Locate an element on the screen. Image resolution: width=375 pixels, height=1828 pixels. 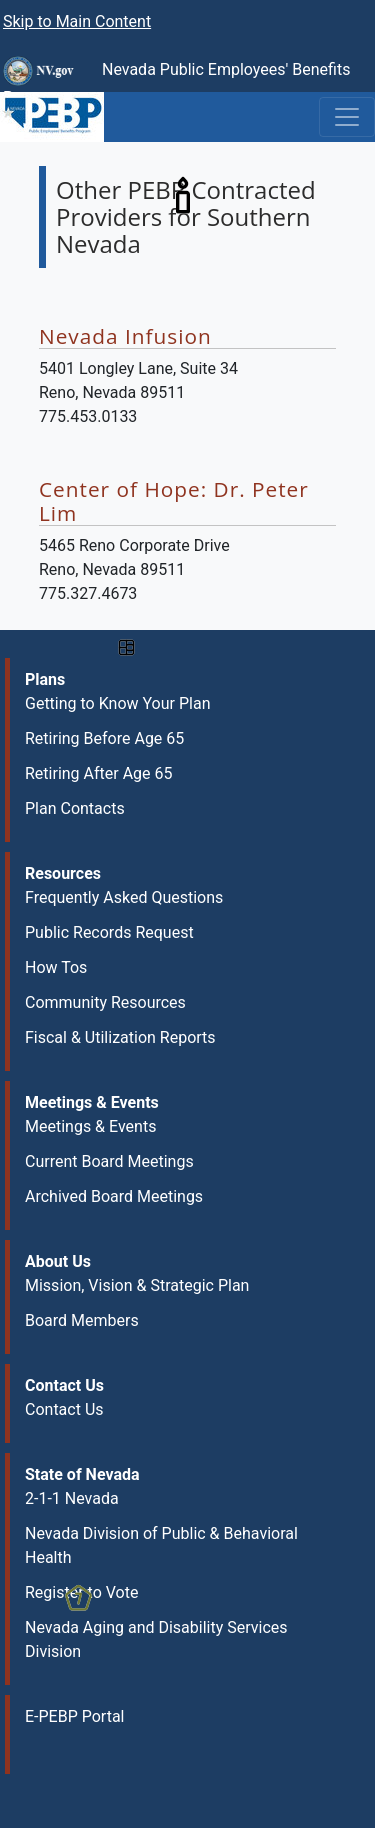
switch to split board layout view is located at coordinates (126, 647).